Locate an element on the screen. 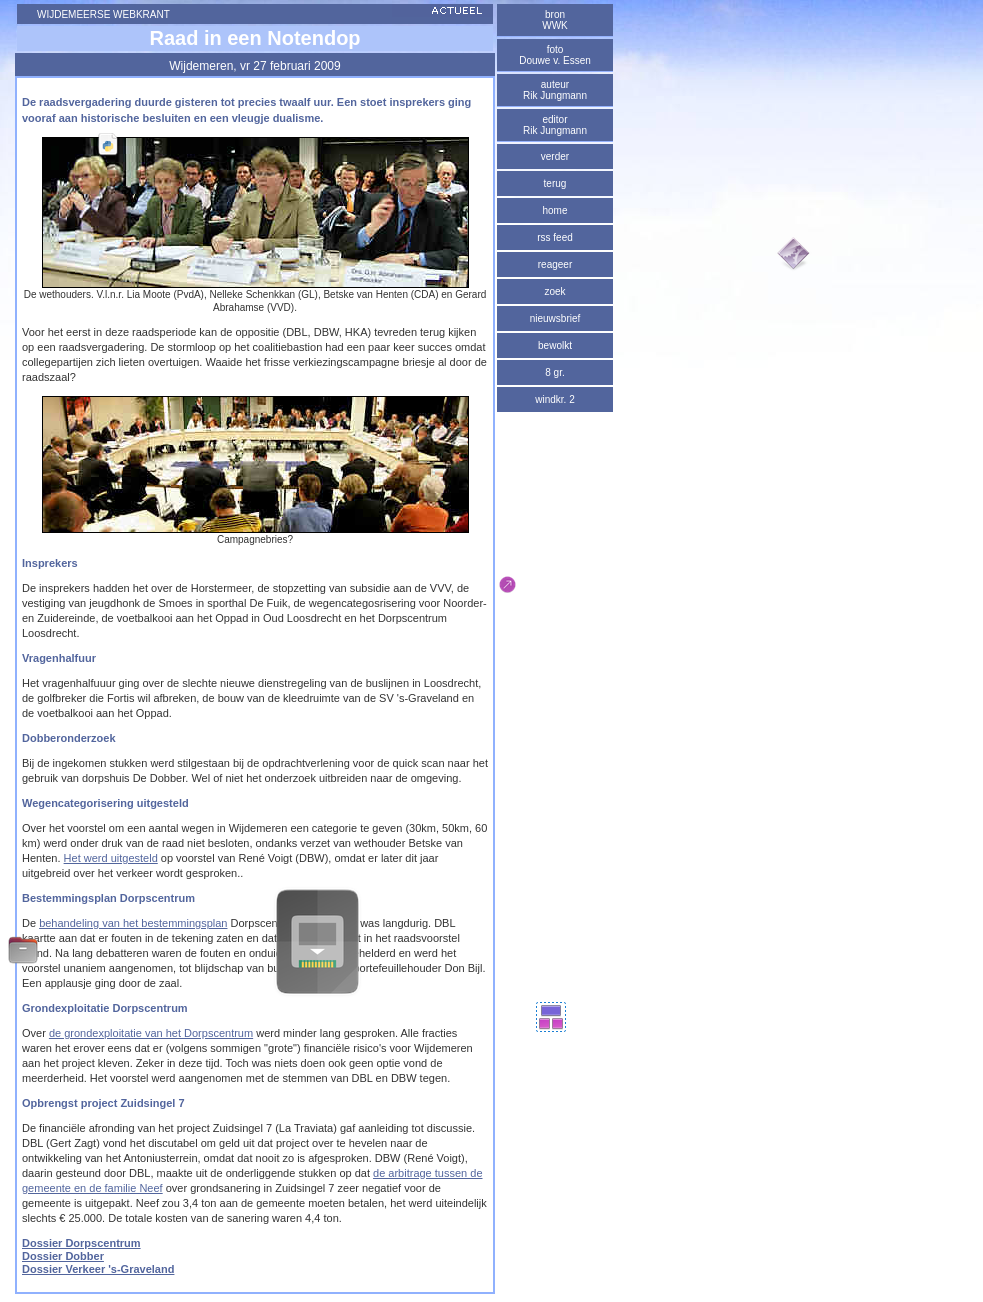 Image resolution: width=983 pixels, height=1302 pixels. open the files application is located at coordinates (23, 950).